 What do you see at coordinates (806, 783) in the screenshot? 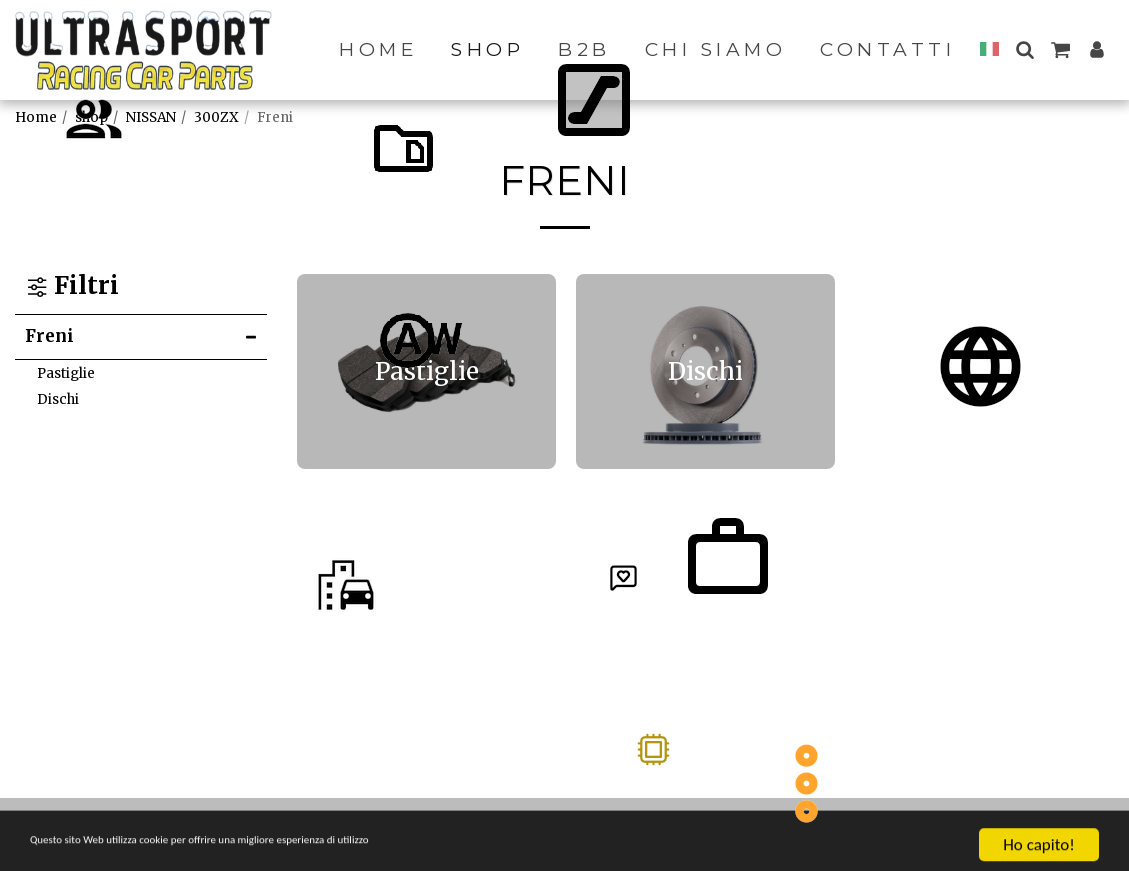
I see `open more options menu` at bounding box center [806, 783].